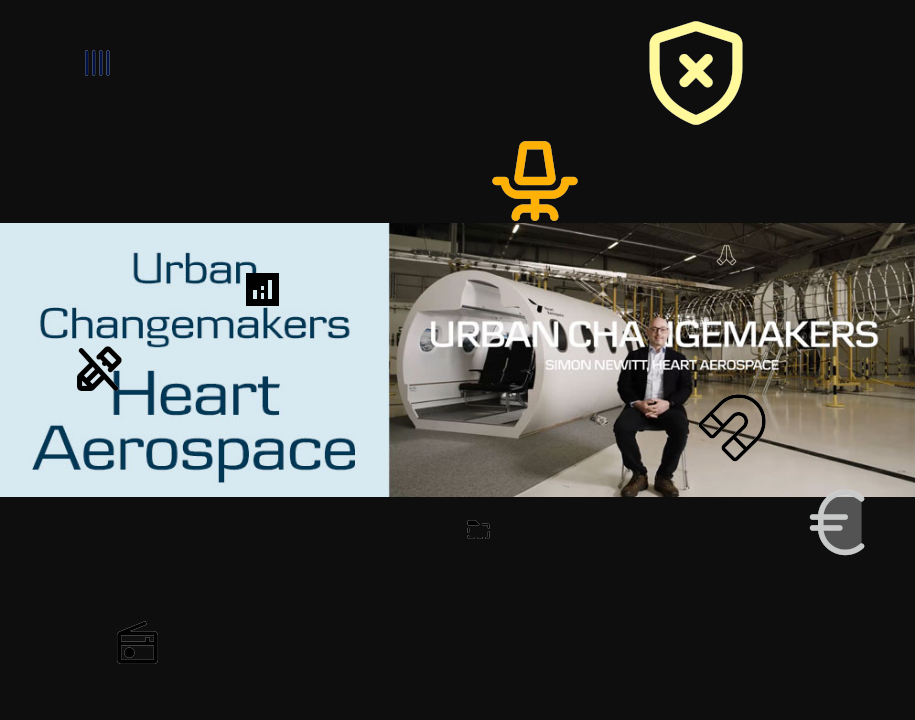 The height and width of the screenshot is (720, 915). I want to click on view euro currency or pricing, so click(842, 522).